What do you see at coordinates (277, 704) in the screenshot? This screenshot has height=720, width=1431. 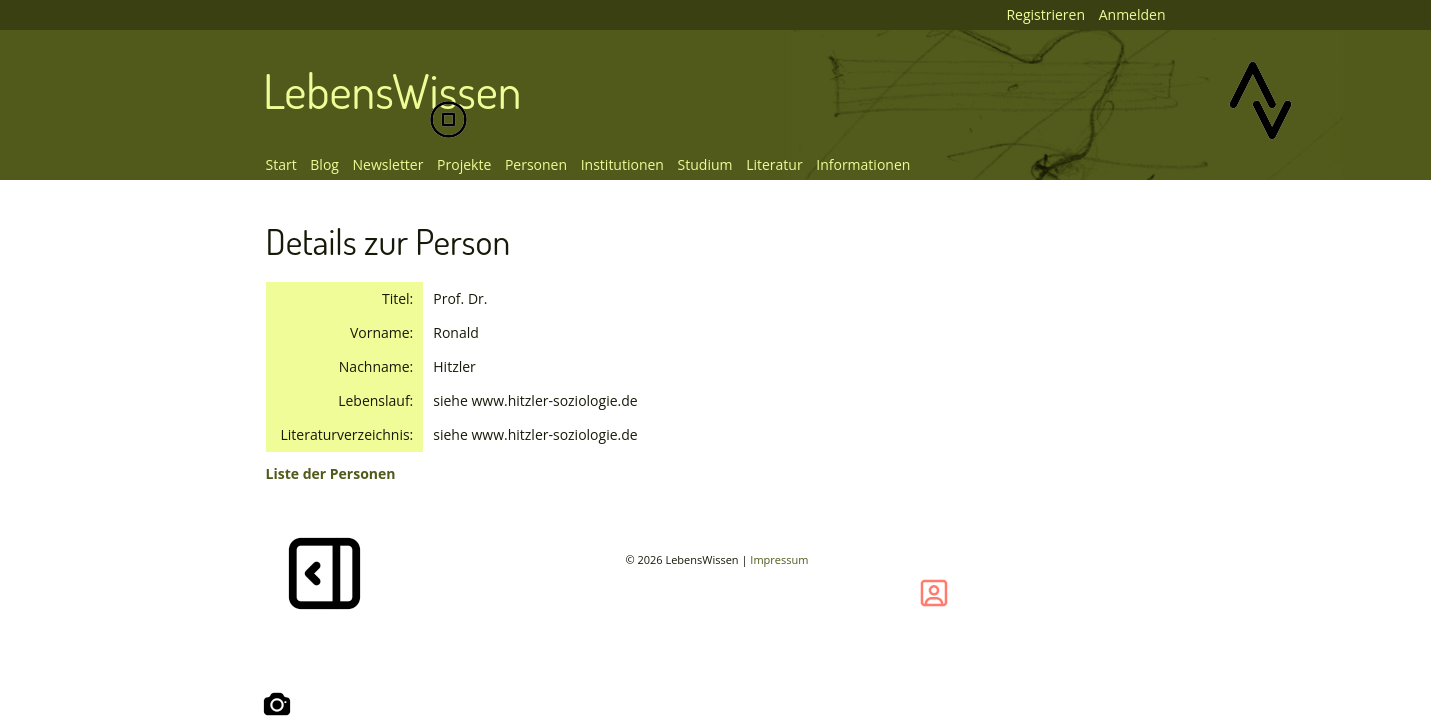 I see `take a photo` at bounding box center [277, 704].